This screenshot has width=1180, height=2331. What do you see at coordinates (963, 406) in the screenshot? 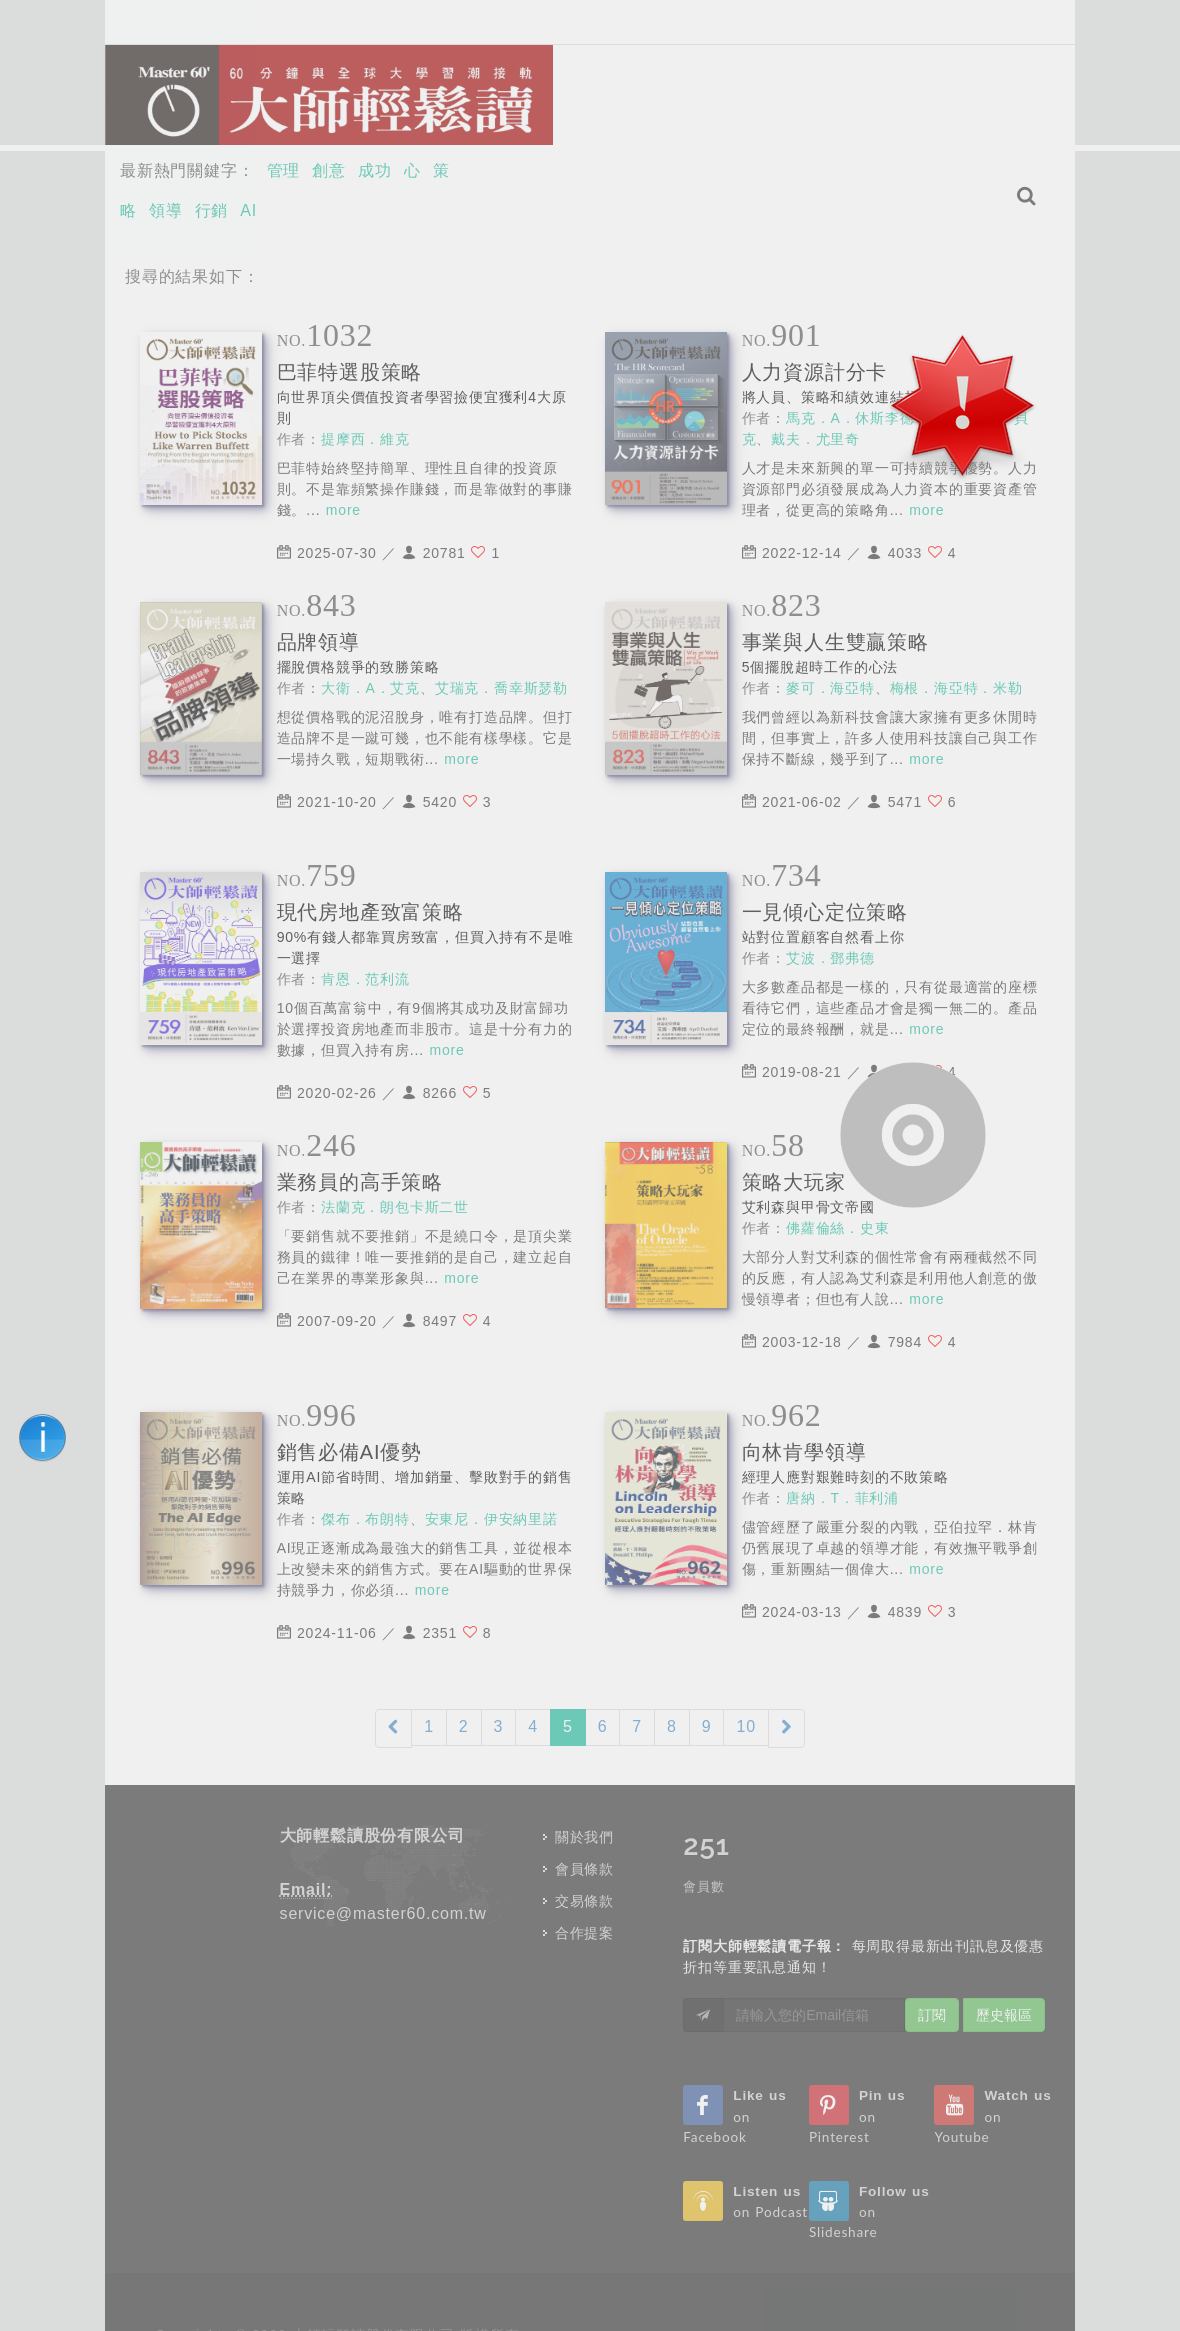
I see `indicates a critical software update is available` at bounding box center [963, 406].